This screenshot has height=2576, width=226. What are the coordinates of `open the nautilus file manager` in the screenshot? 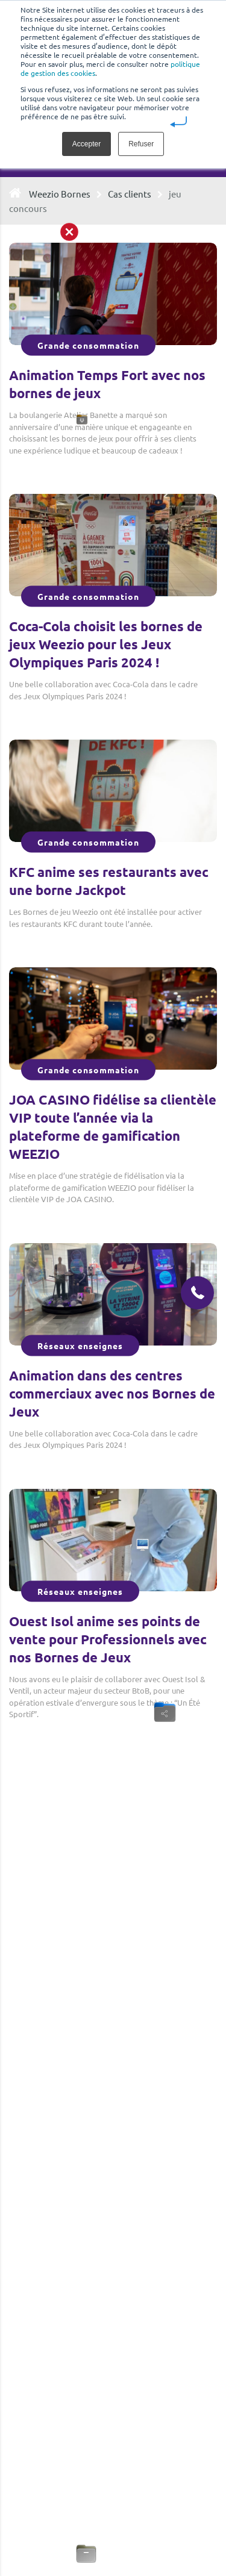 It's located at (86, 2554).